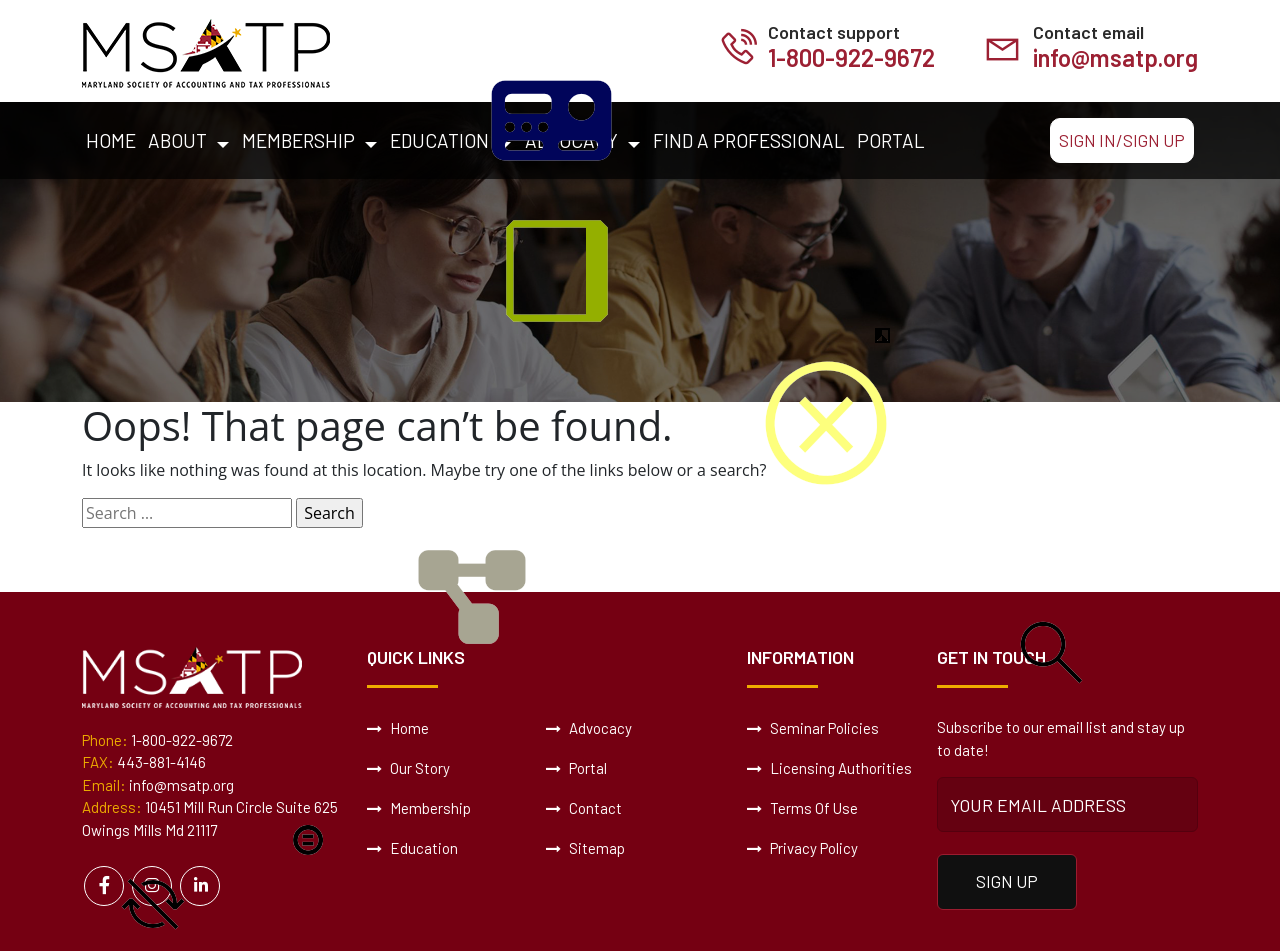 The image size is (1280, 951). What do you see at coordinates (472, 597) in the screenshot?
I see `view project workflow or diagram` at bounding box center [472, 597].